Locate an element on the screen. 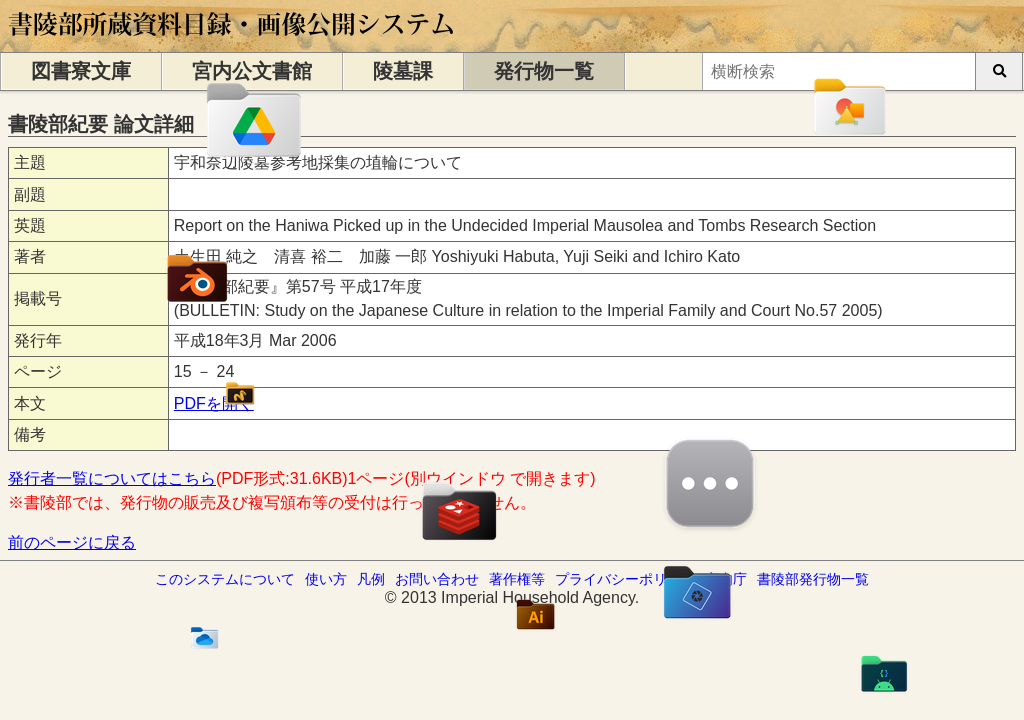 The width and height of the screenshot is (1024, 720). open google drive folder is located at coordinates (253, 122).